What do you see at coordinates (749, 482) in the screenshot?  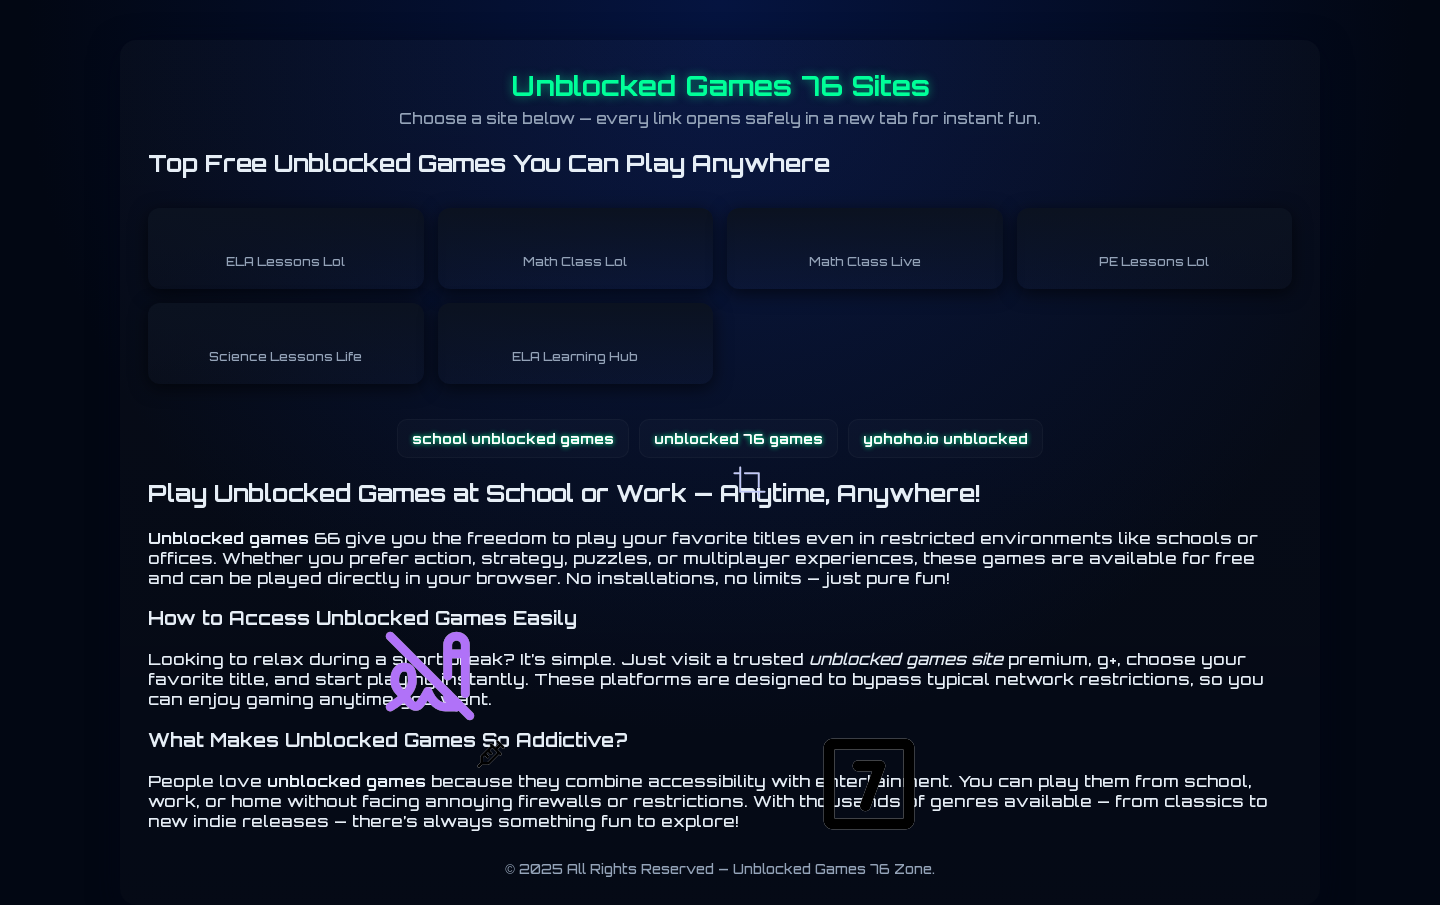 I see `crop an image or photo` at bounding box center [749, 482].